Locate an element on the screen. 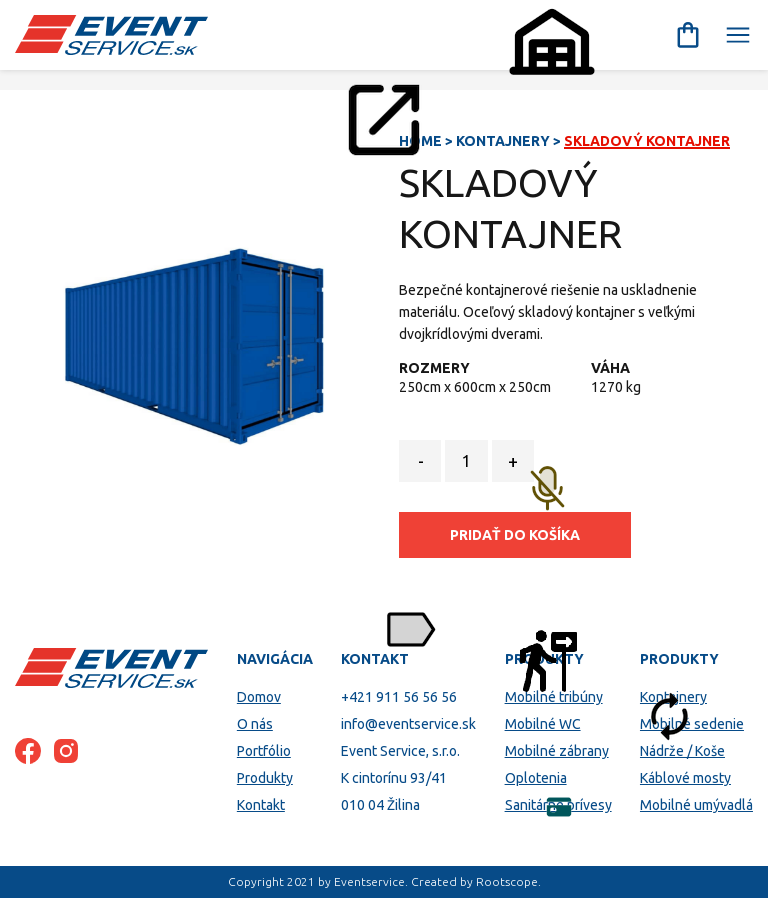 Image resolution: width=768 pixels, height=898 pixels. add a tag or label to an item is located at coordinates (409, 629).